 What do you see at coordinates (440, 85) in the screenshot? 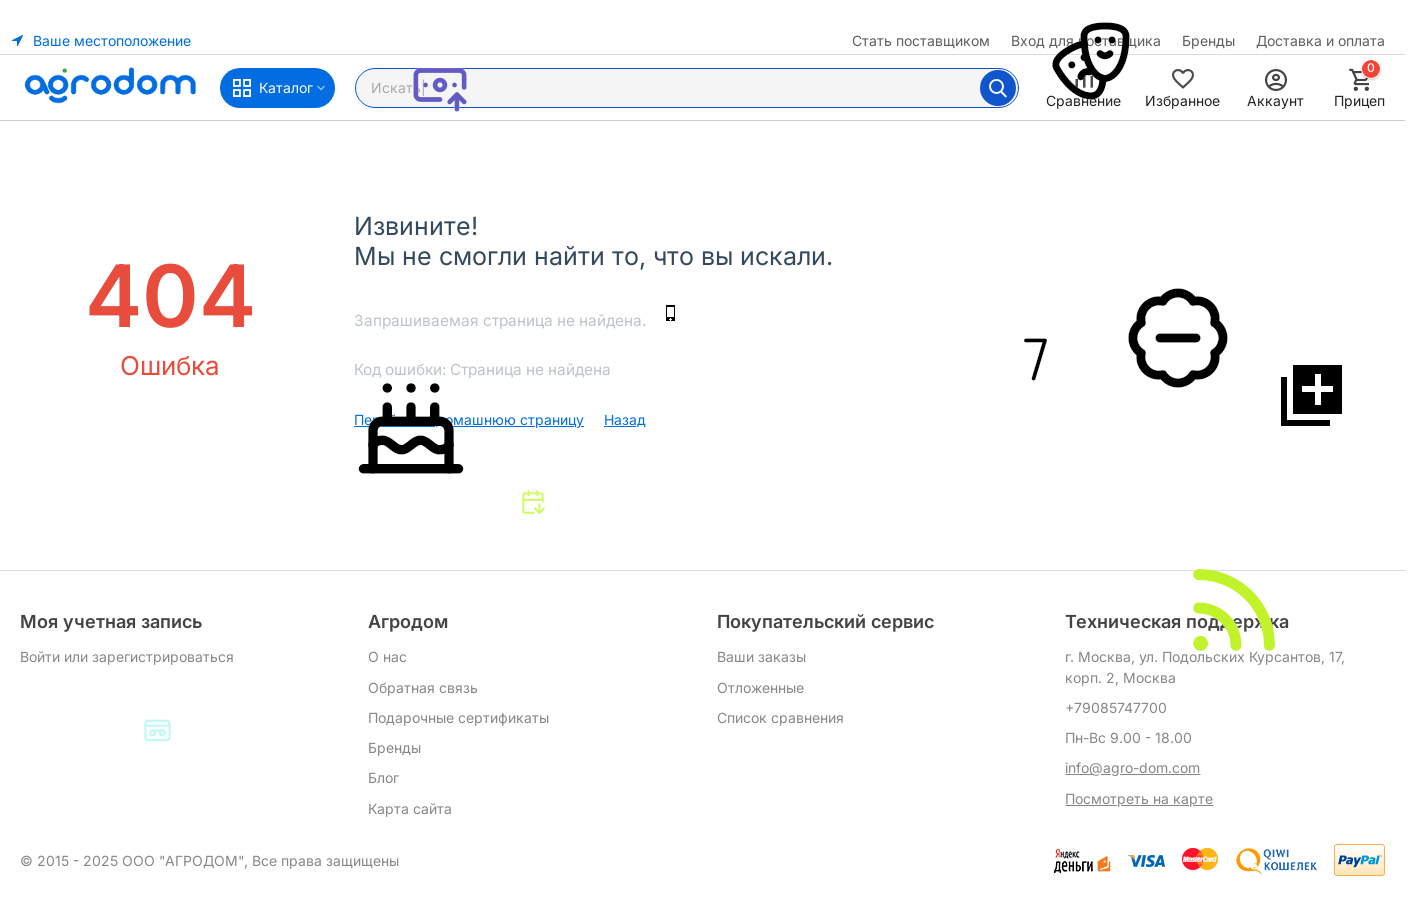
I see `send money or make a payment` at bounding box center [440, 85].